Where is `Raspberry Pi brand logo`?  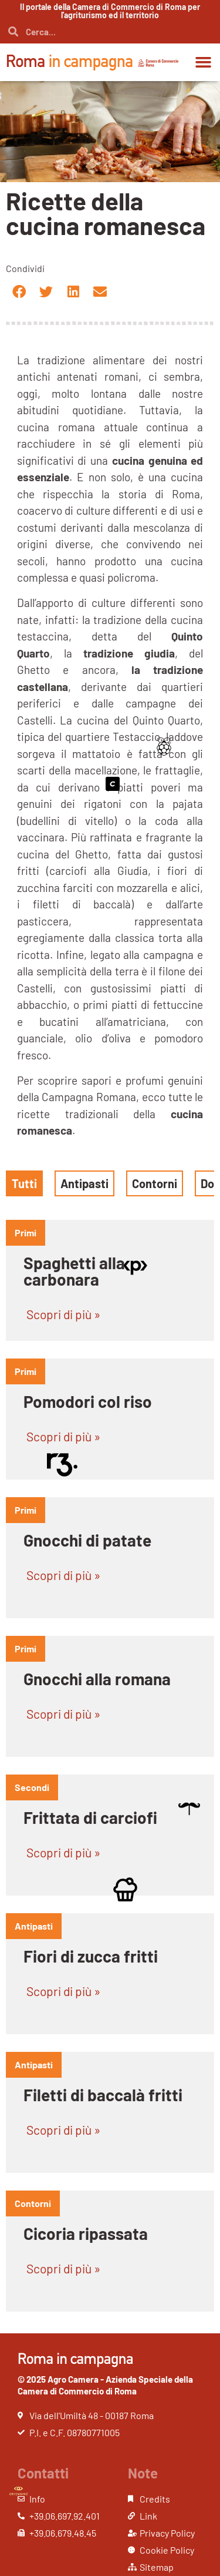 Raspberry Pi brand logo is located at coordinates (164, 746).